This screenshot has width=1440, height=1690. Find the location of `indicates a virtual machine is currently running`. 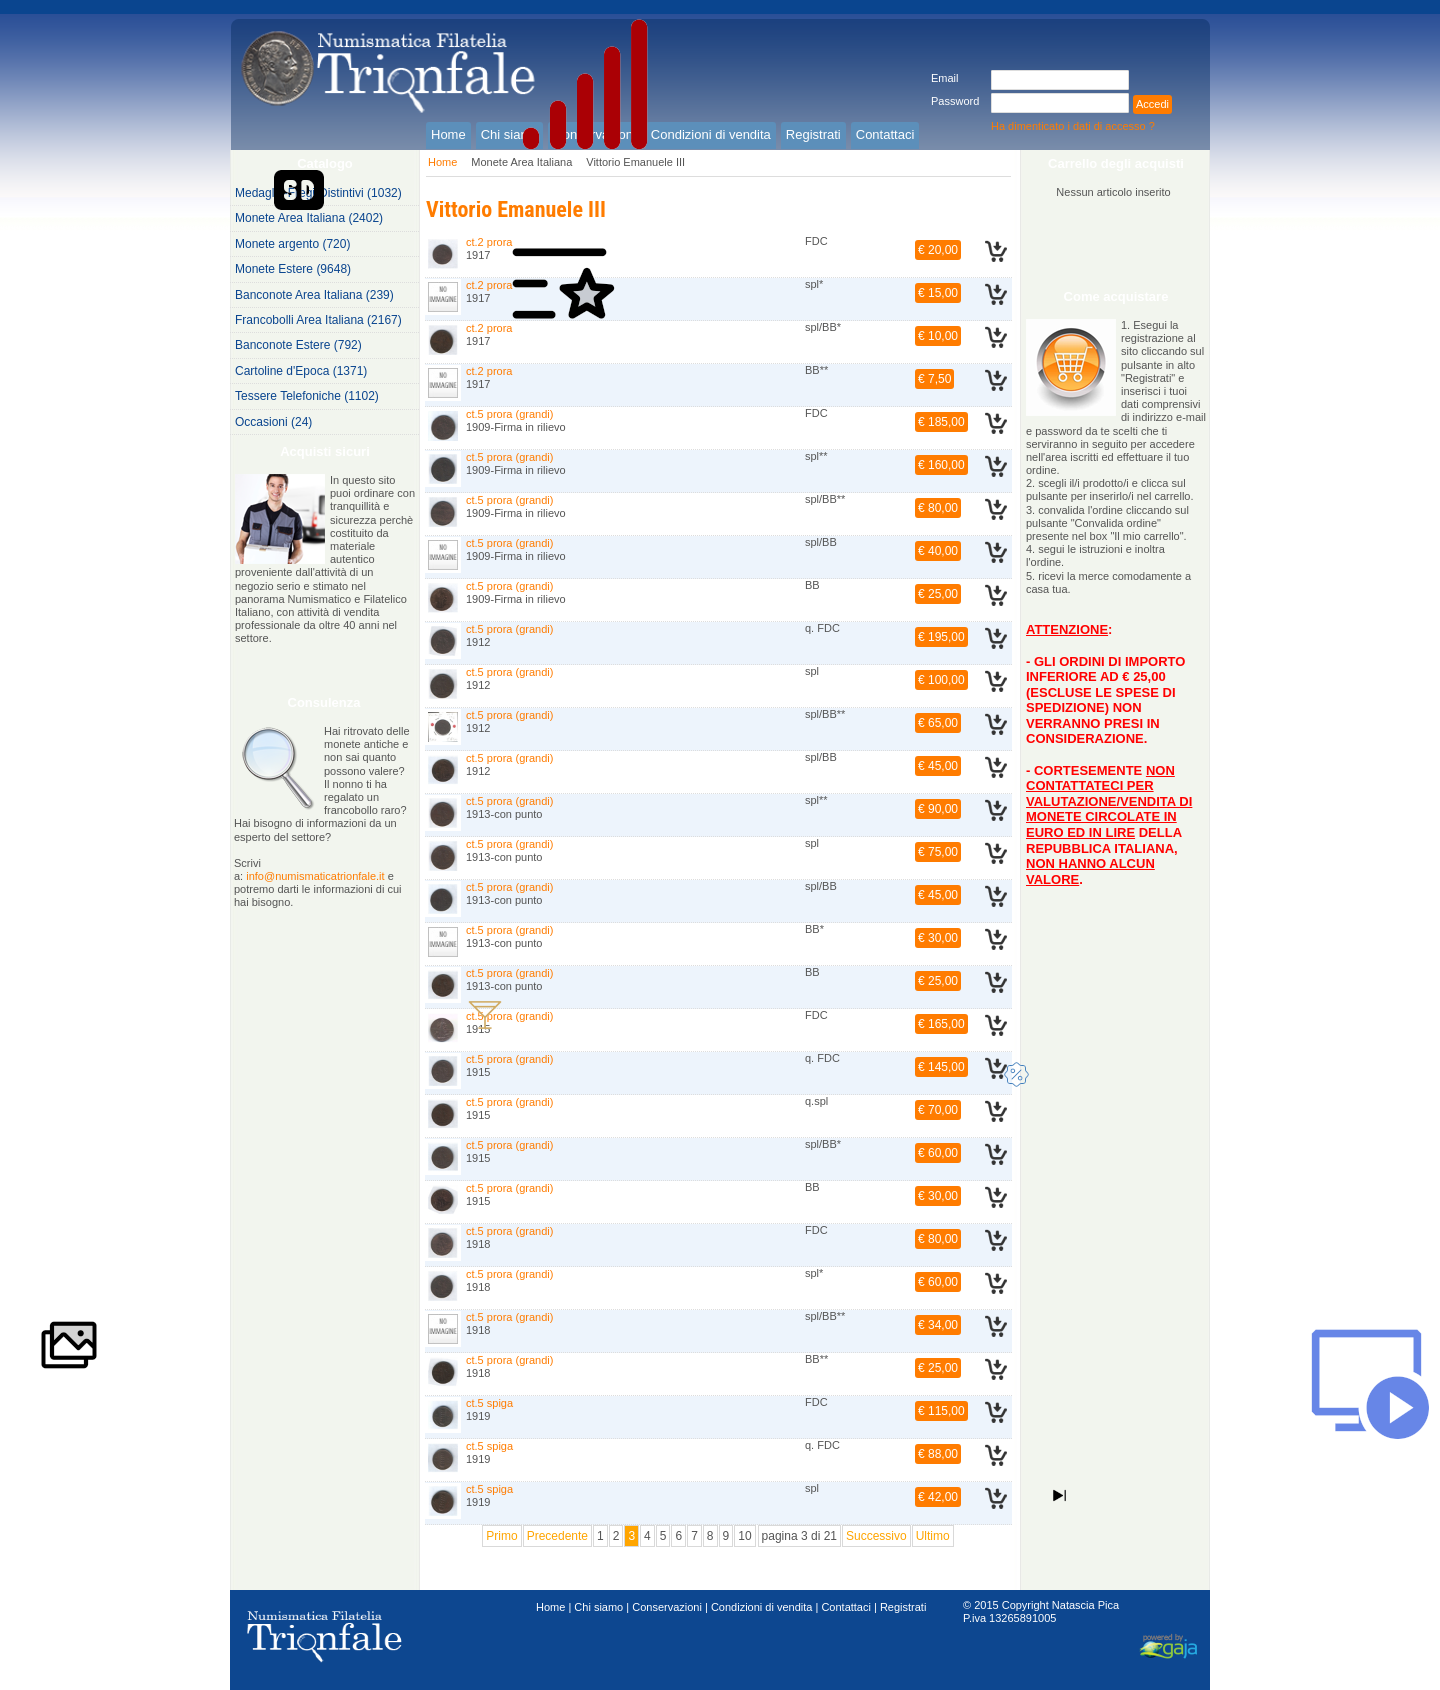

indicates a virtual machine is currently running is located at coordinates (1366, 1376).